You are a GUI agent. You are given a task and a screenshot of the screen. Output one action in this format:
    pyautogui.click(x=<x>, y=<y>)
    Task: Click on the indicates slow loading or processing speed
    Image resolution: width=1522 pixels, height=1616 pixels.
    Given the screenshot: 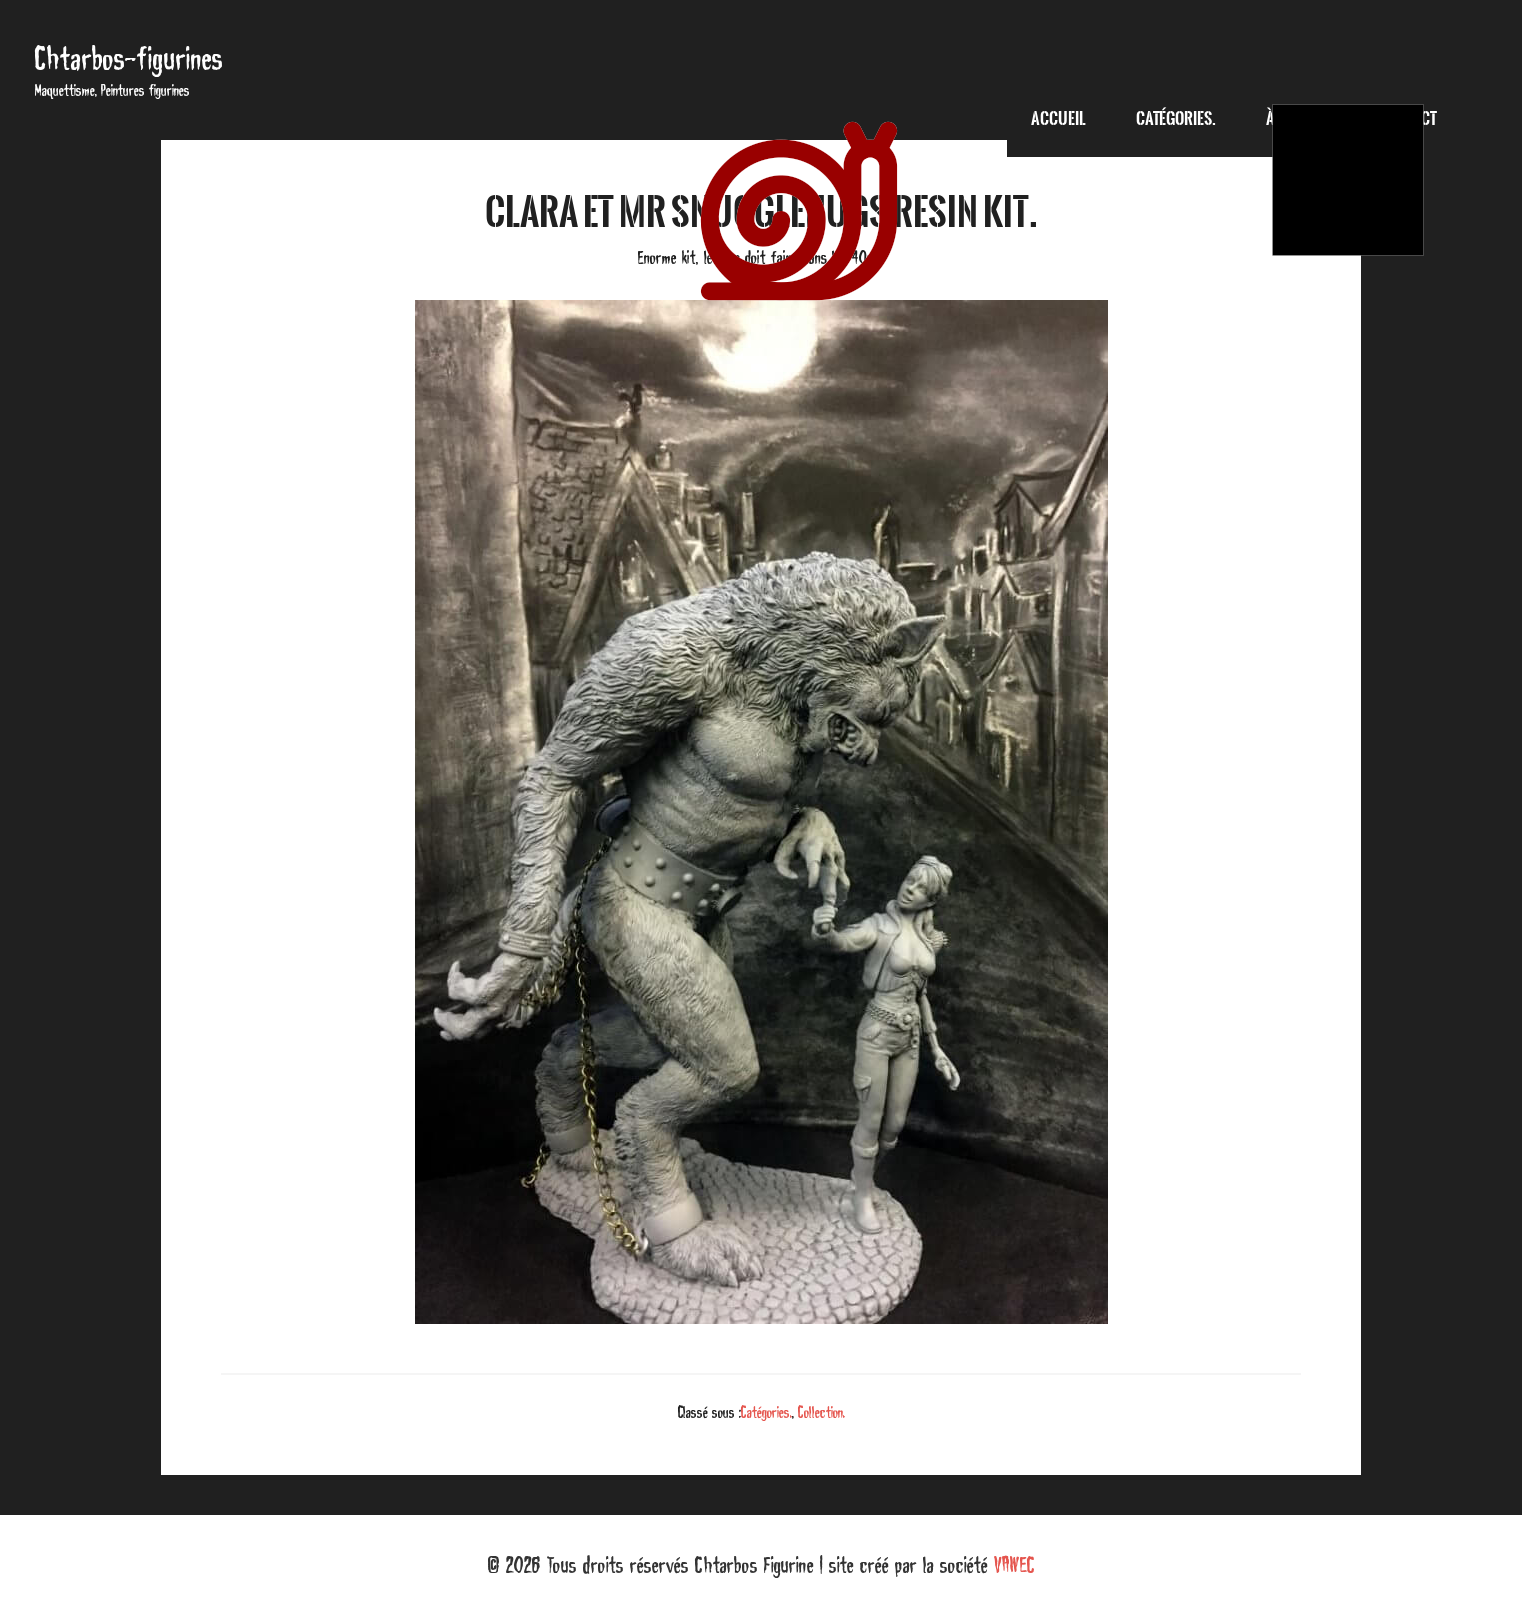 What is the action you would take?
    pyautogui.click(x=799, y=211)
    